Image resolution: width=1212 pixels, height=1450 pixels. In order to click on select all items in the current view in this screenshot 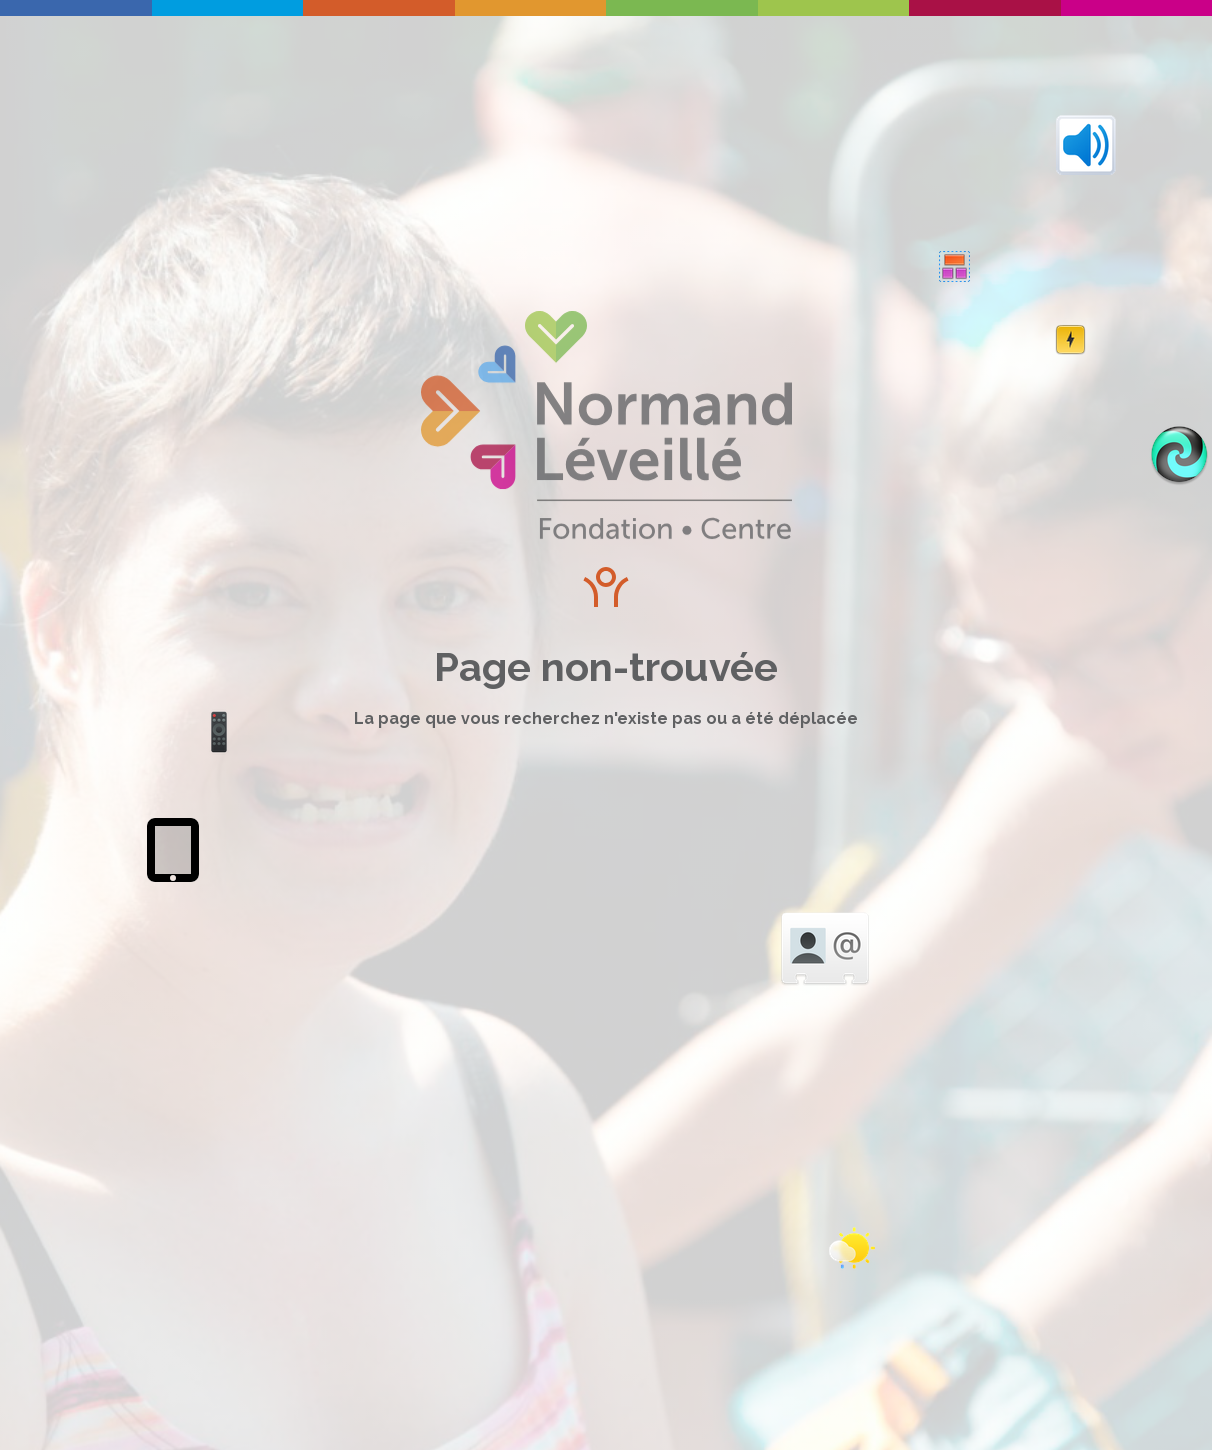, I will do `click(954, 266)`.